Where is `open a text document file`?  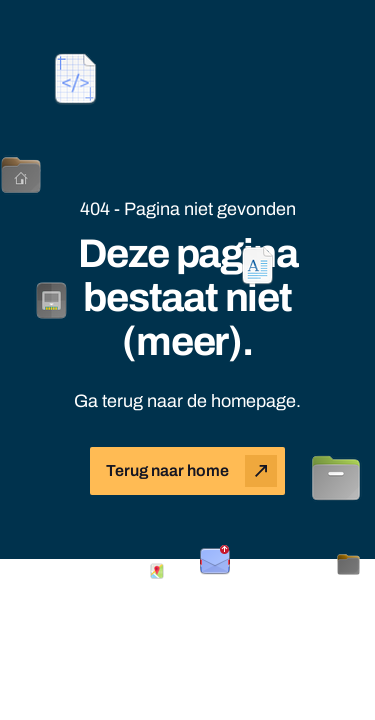
open a text document file is located at coordinates (257, 265).